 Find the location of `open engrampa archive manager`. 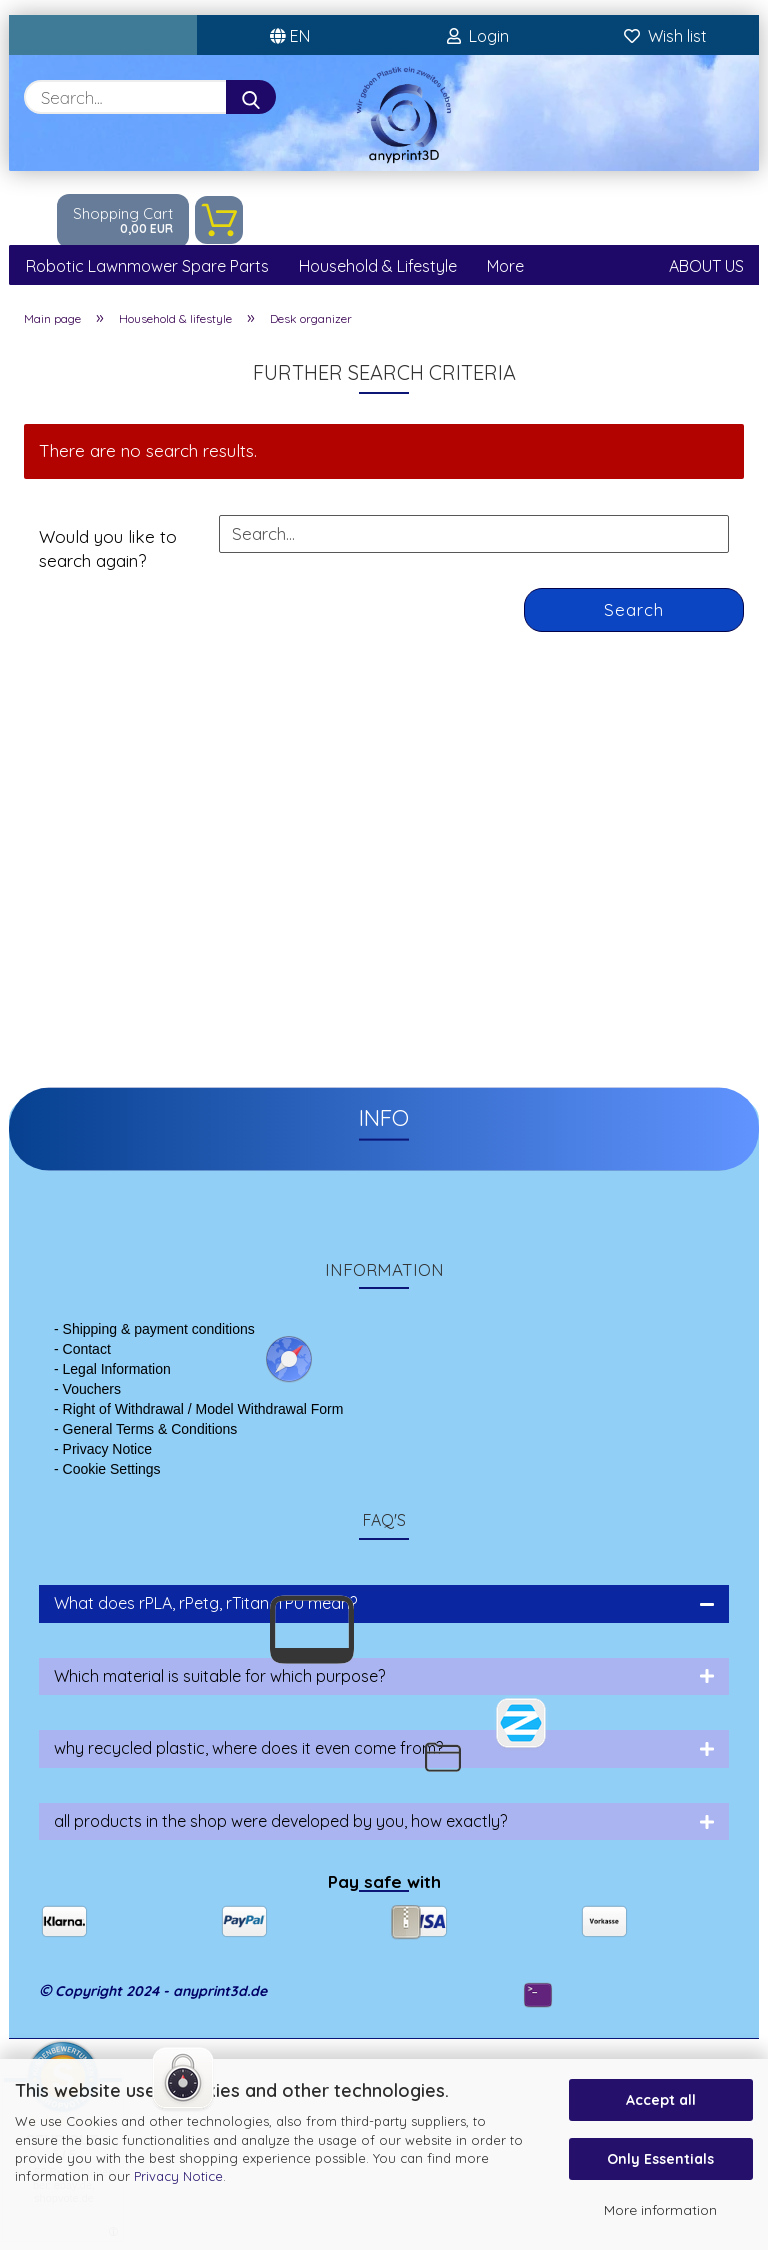

open engrampa archive manager is located at coordinates (406, 1922).